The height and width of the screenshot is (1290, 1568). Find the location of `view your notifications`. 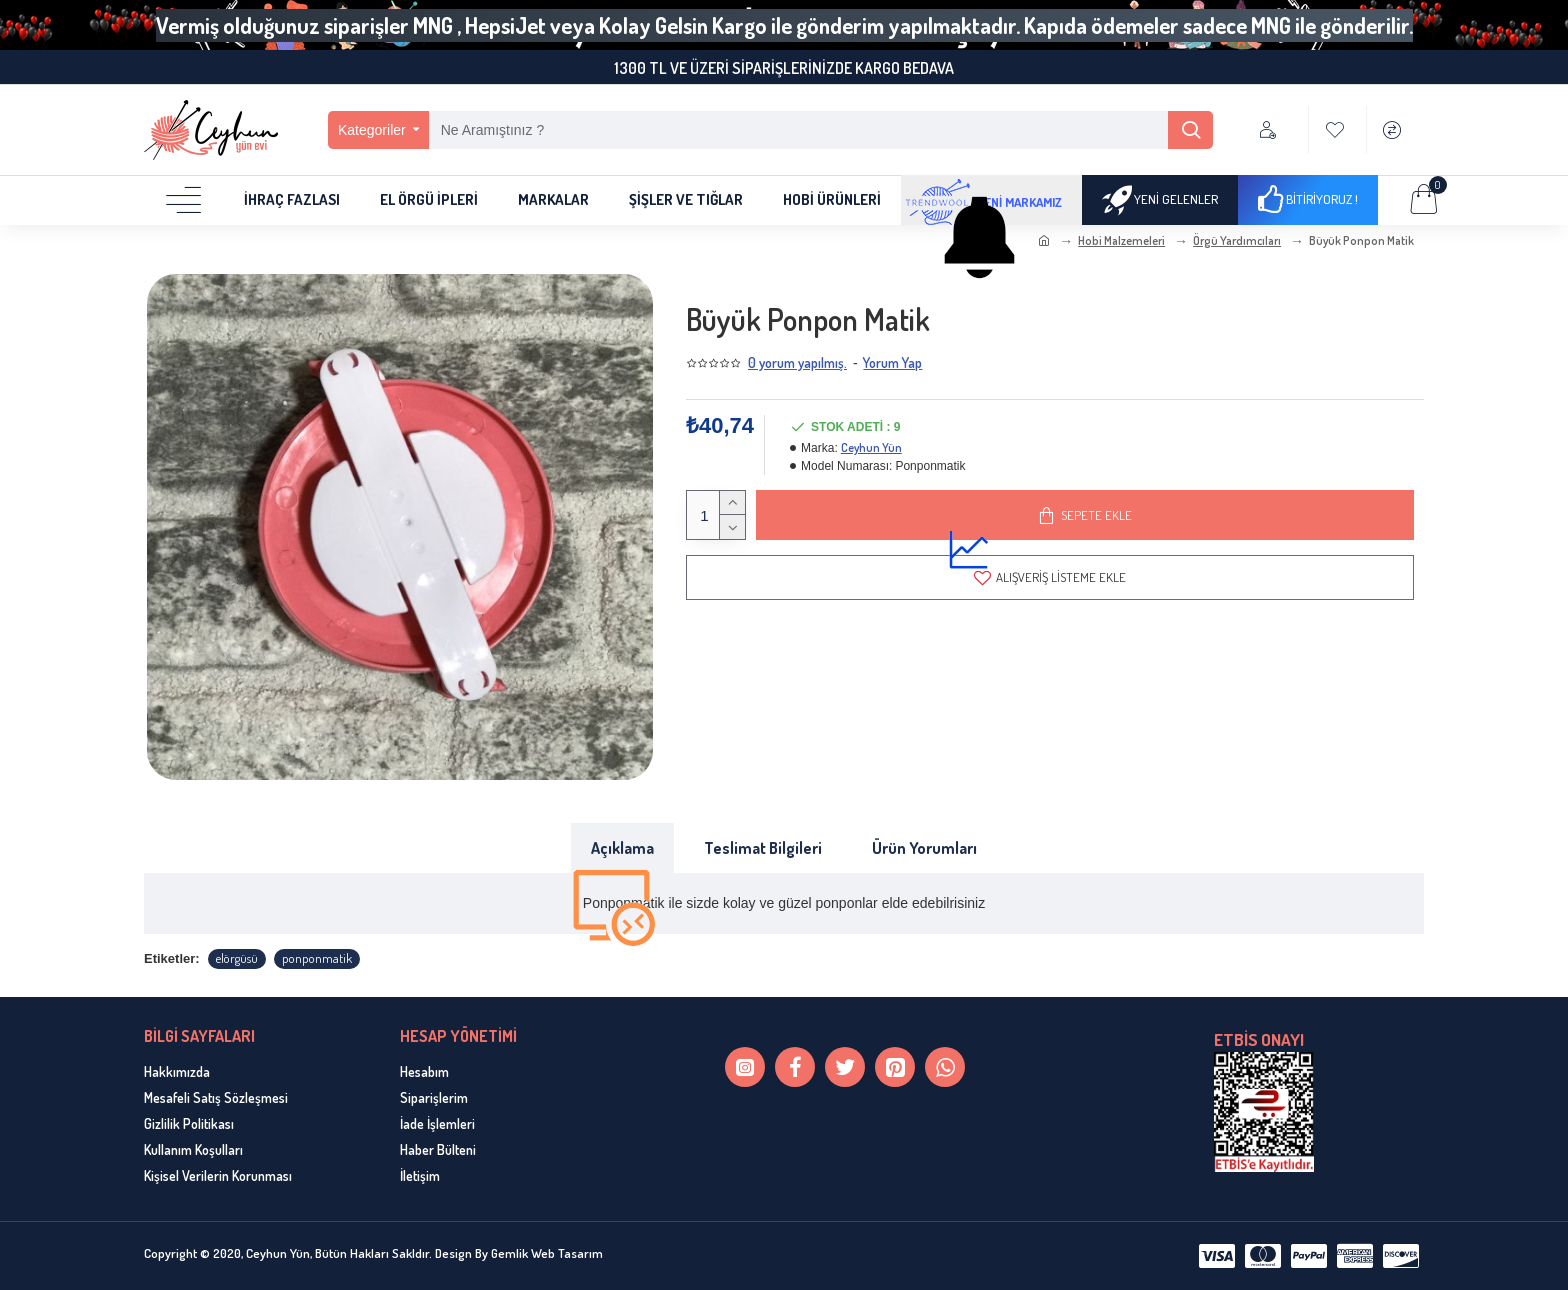

view your notifications is located at coordinates (979, 237).